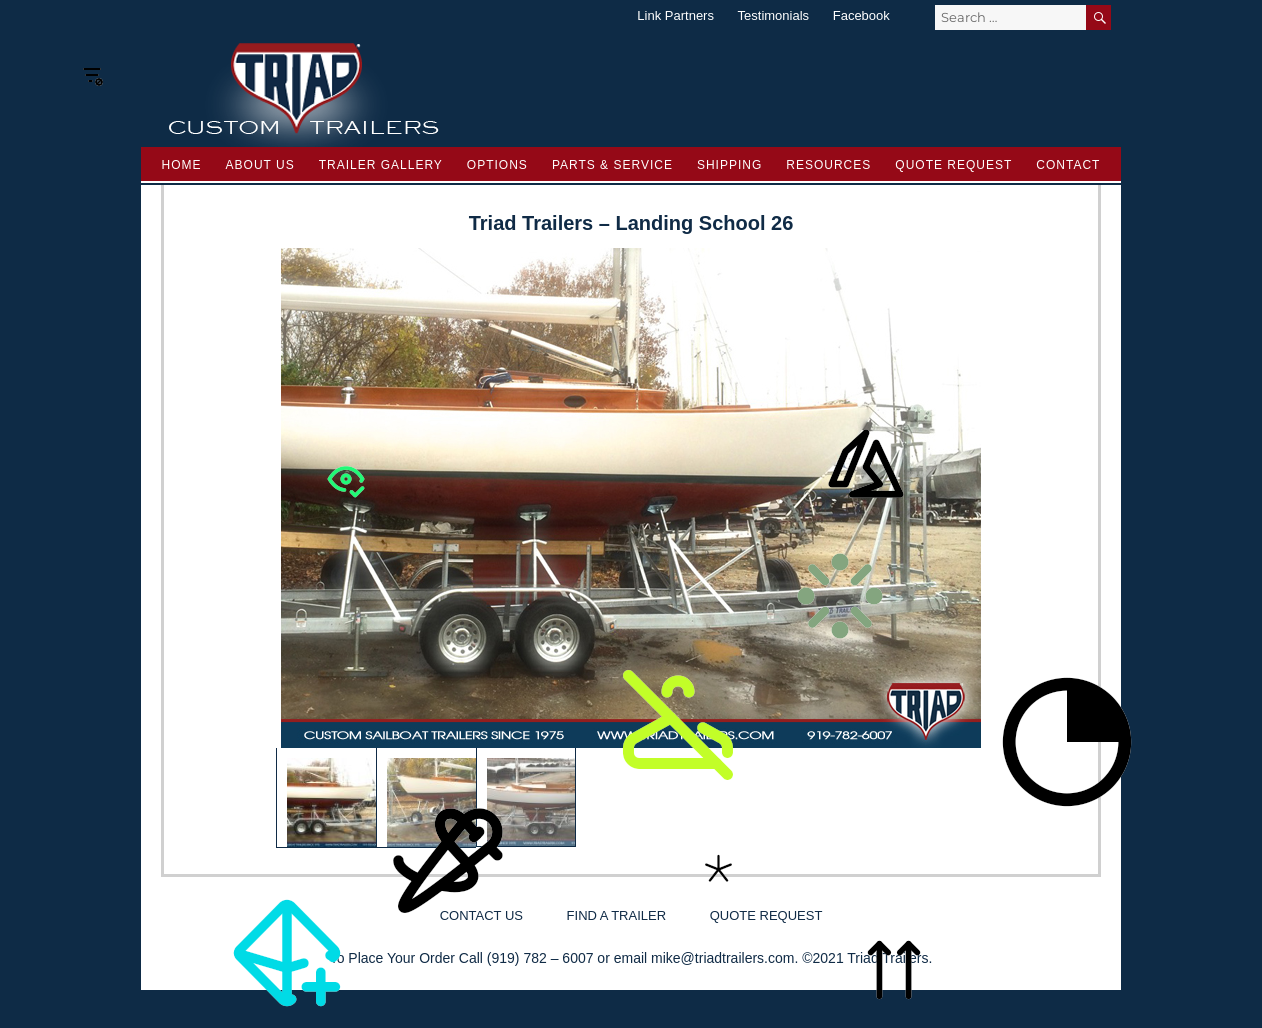 Image resolution: width=1262 pixels, height=1028 pixels. I want to click on sort items in ascending order, so click(894, 970).